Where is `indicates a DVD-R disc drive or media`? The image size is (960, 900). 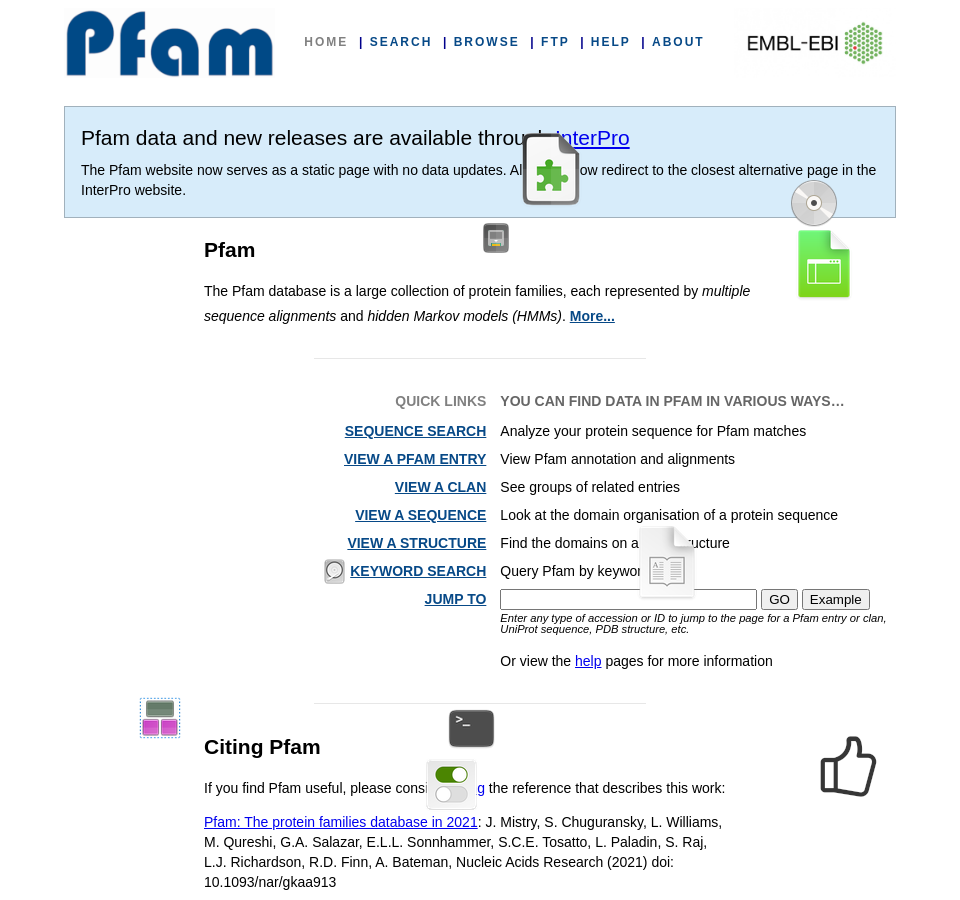
indicates a DVD-R disc drive or media is located at coordinates (814, 203).